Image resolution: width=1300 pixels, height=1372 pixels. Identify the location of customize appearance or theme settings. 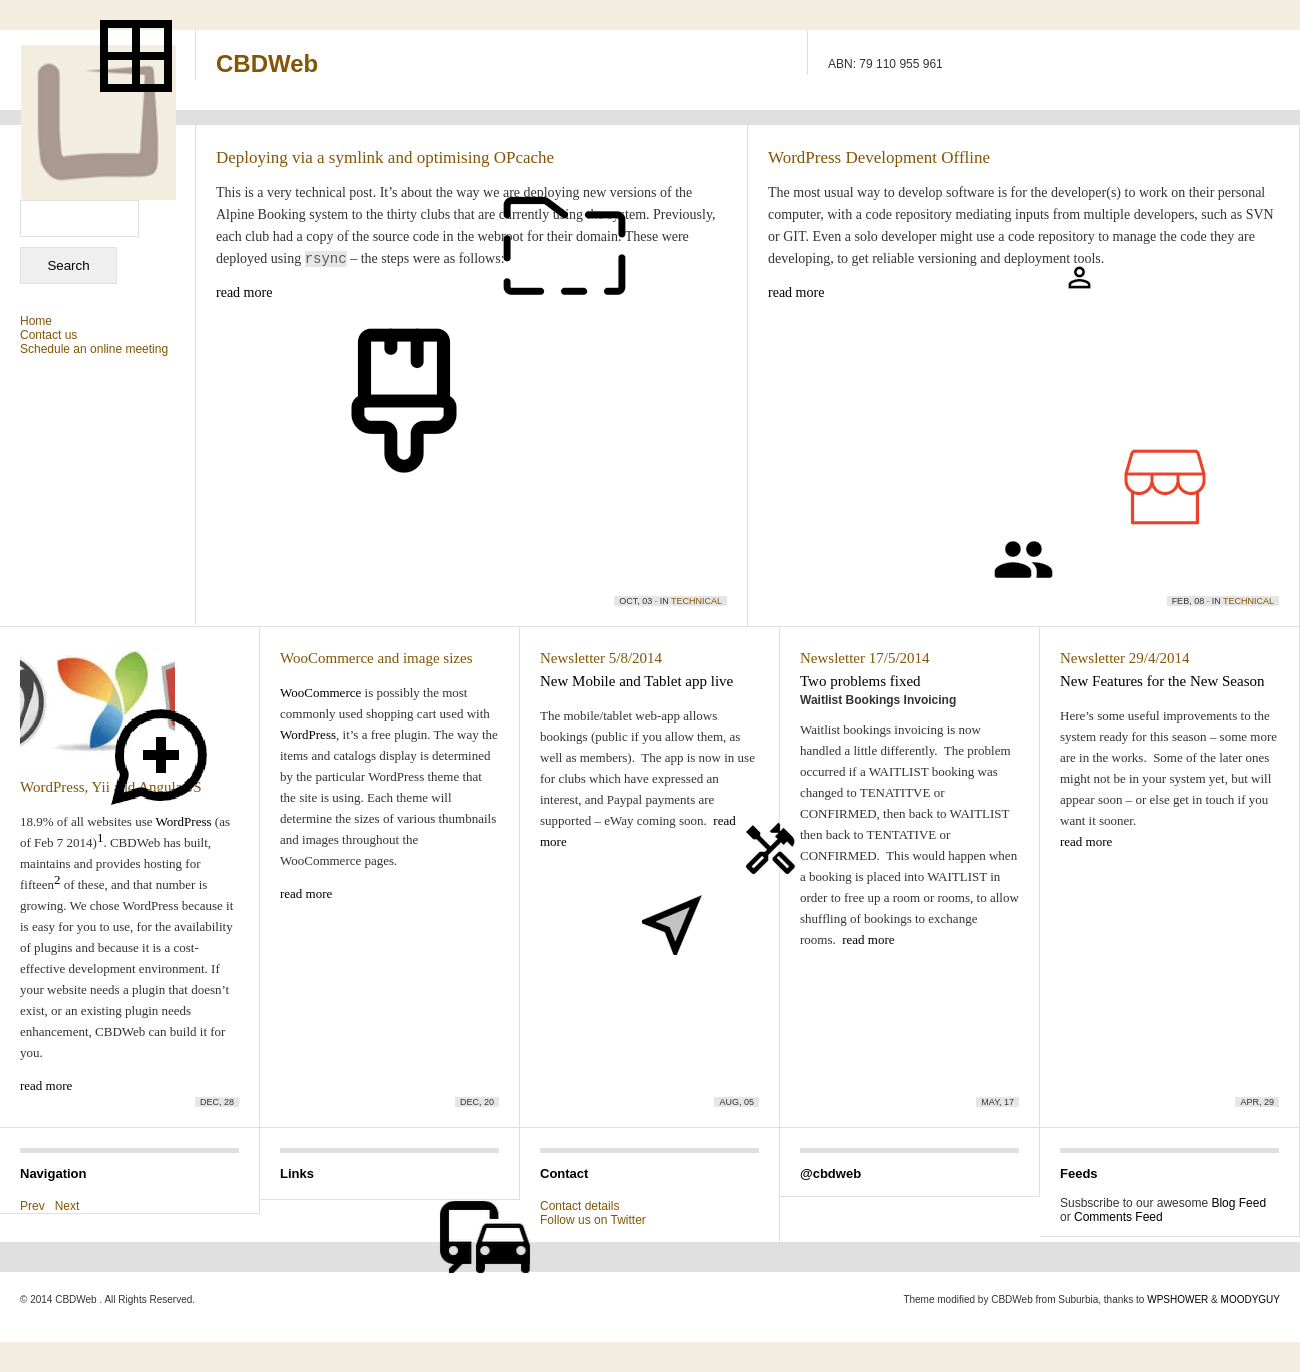
(404, 401).